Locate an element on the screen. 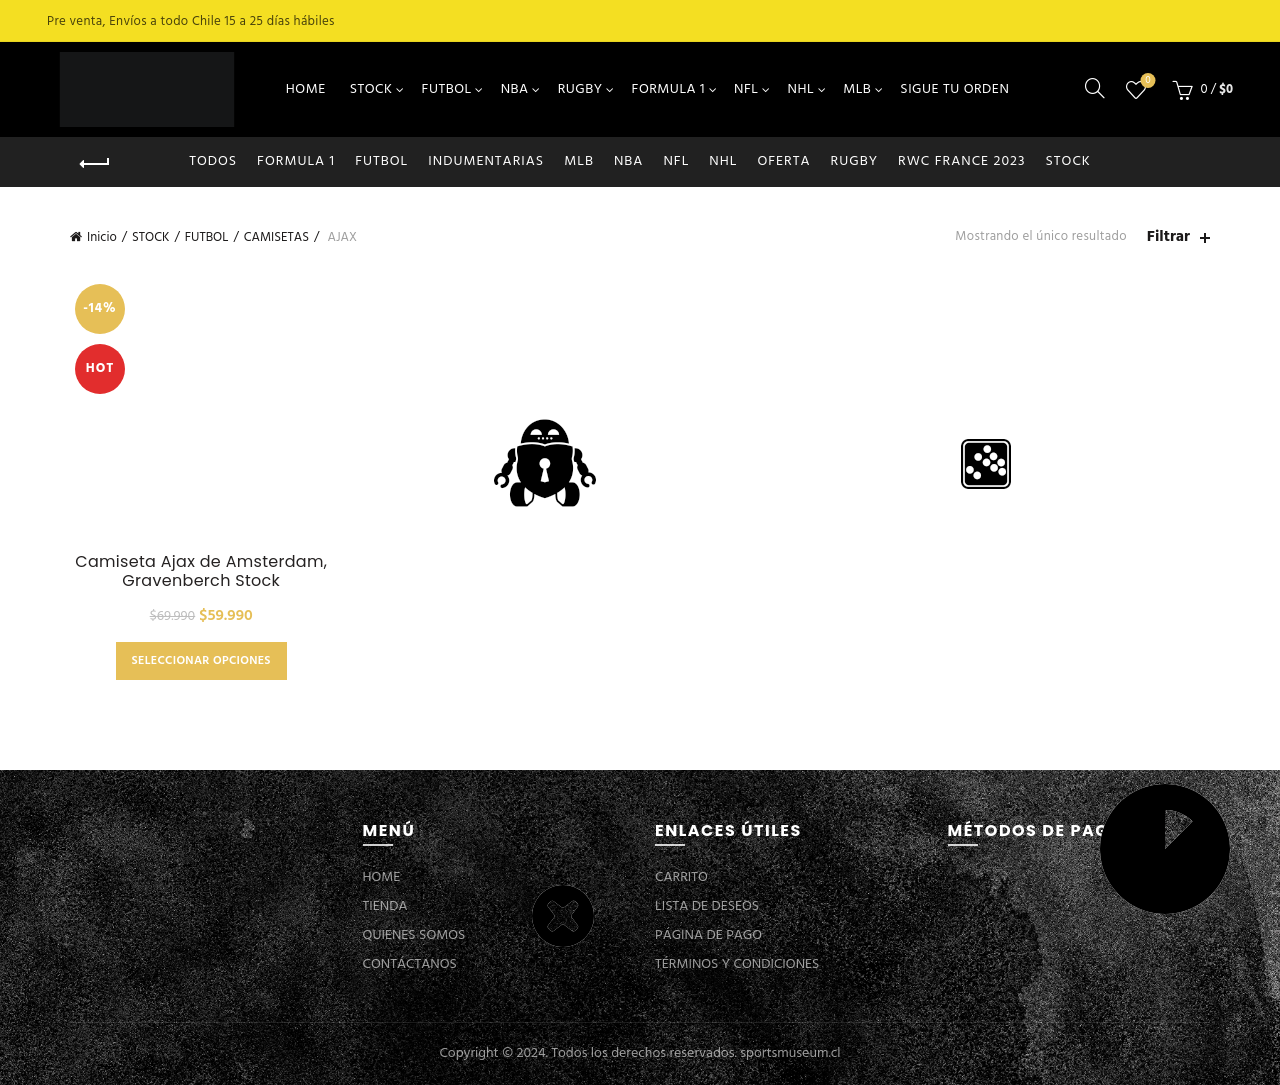 The image size is (1280, 1085). indicates progress at early stage or first step is located at coordinates (1165, 849).